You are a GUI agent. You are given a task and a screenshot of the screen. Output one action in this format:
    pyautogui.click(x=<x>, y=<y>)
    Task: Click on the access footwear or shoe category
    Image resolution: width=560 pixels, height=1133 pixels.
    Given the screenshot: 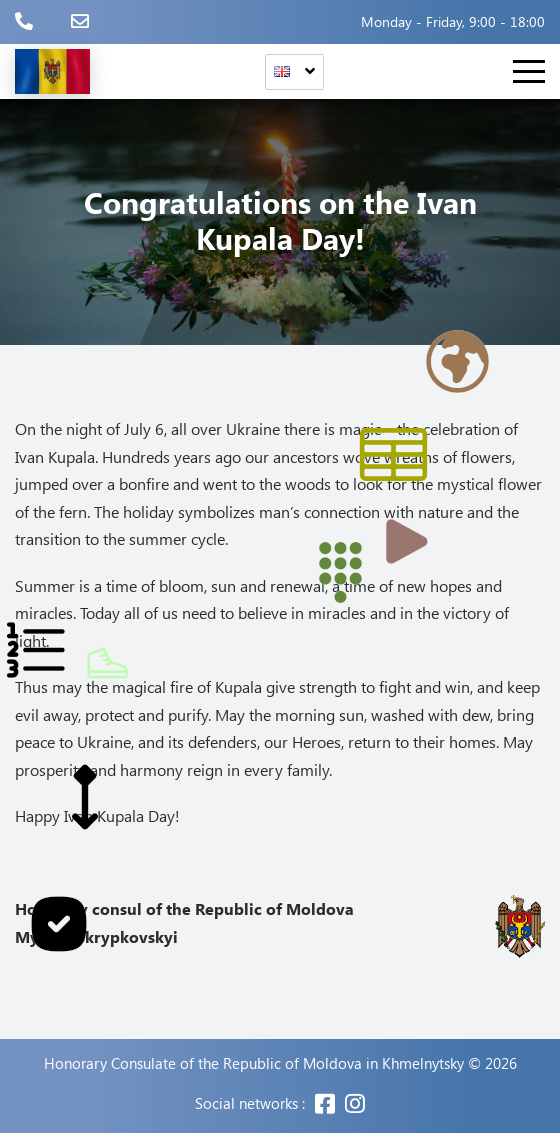 What is the action you would take?
    pyautogui.click(x=105, y=664)
    